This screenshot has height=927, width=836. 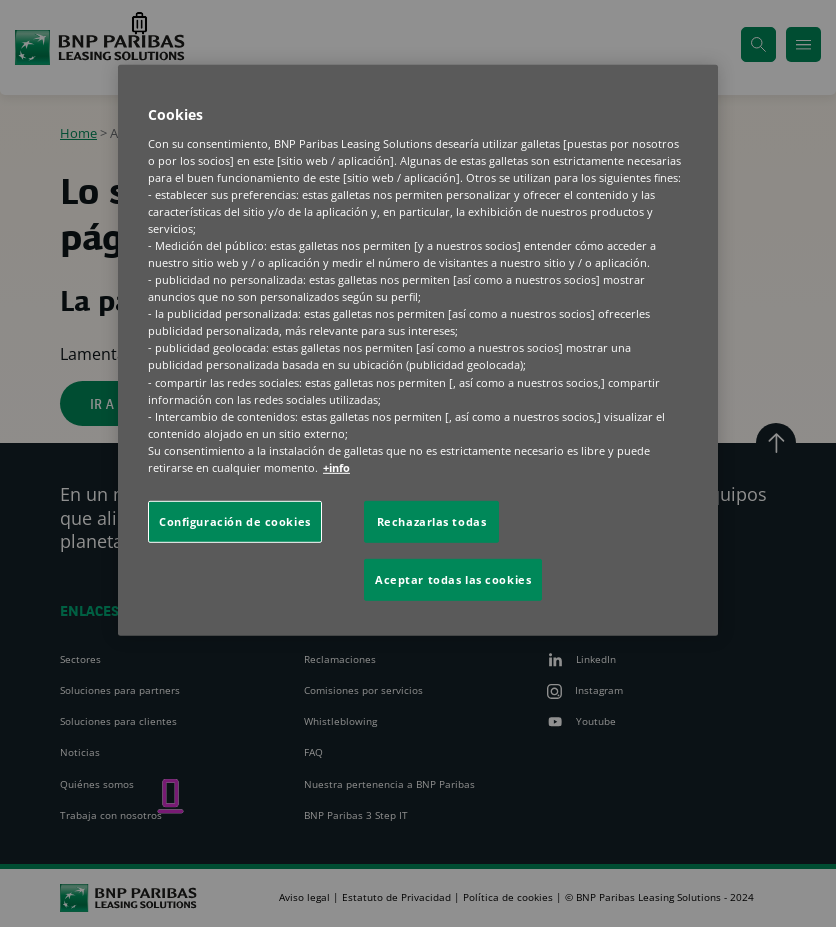 I want to click on access travel or trip planning features, so click(x=139, y=23).